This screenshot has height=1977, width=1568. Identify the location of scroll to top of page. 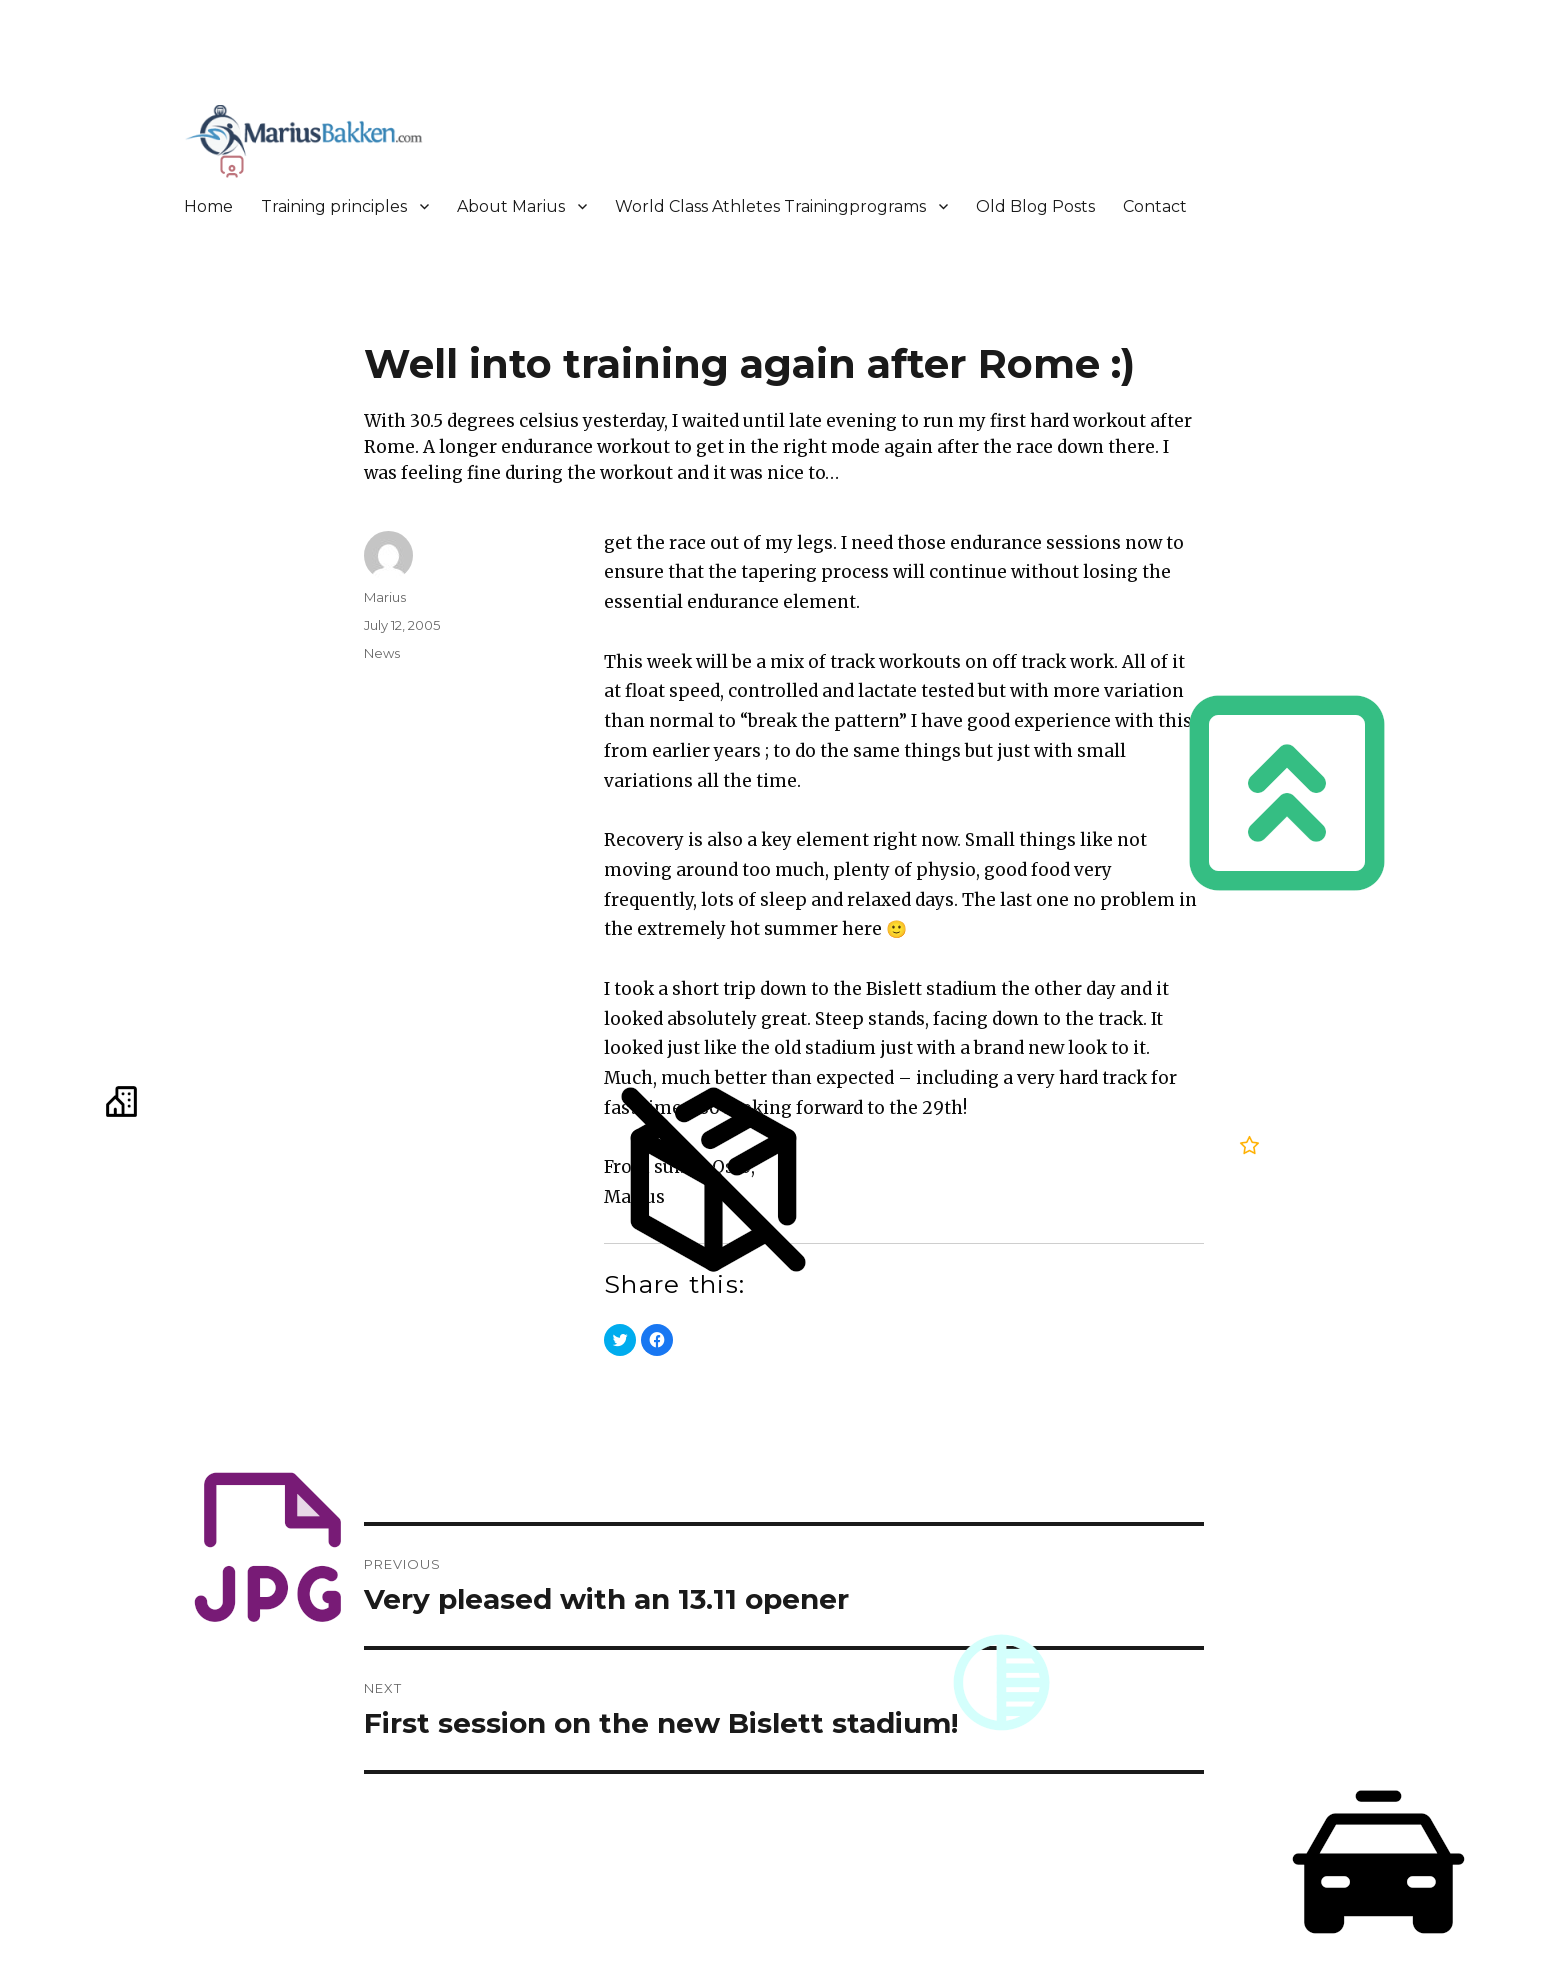
(1287, 793).